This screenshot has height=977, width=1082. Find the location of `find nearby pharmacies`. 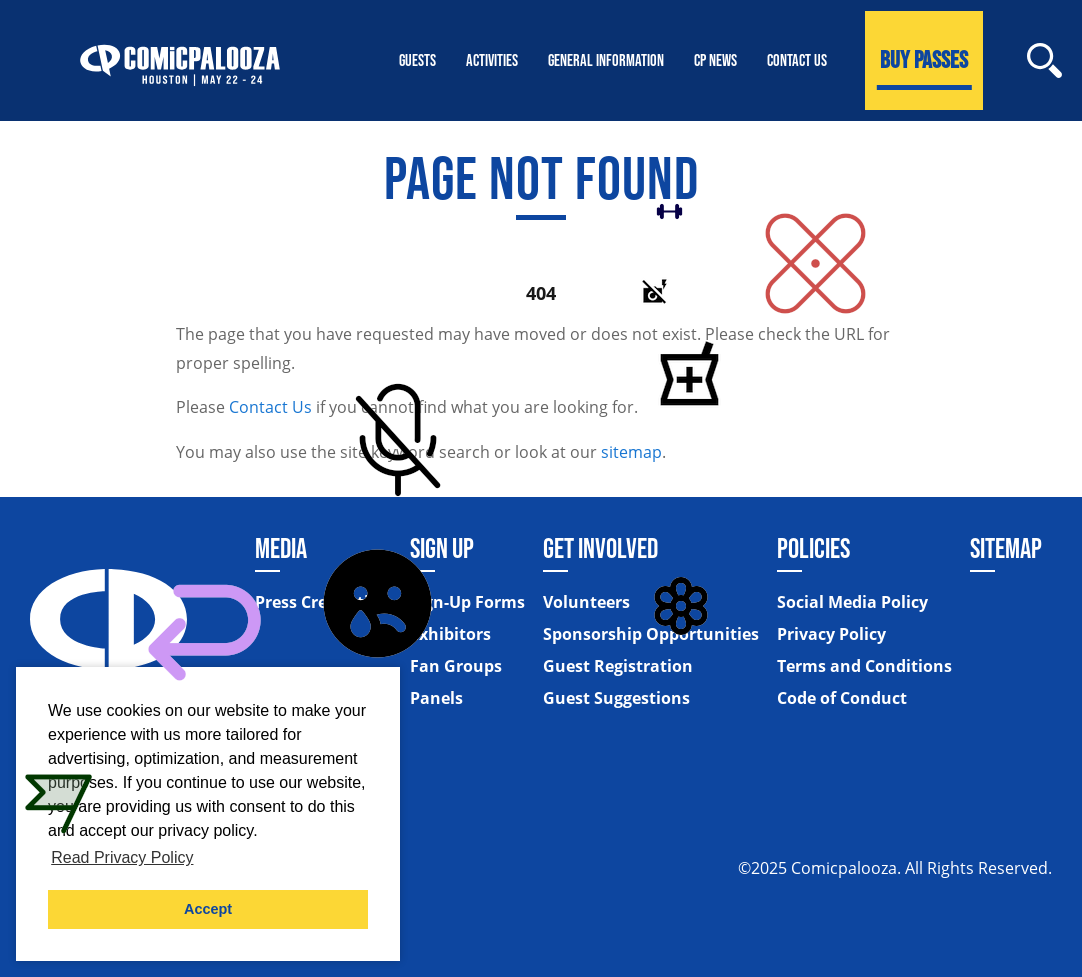

find nearby pharmacies is located at coordinates (689, 376).